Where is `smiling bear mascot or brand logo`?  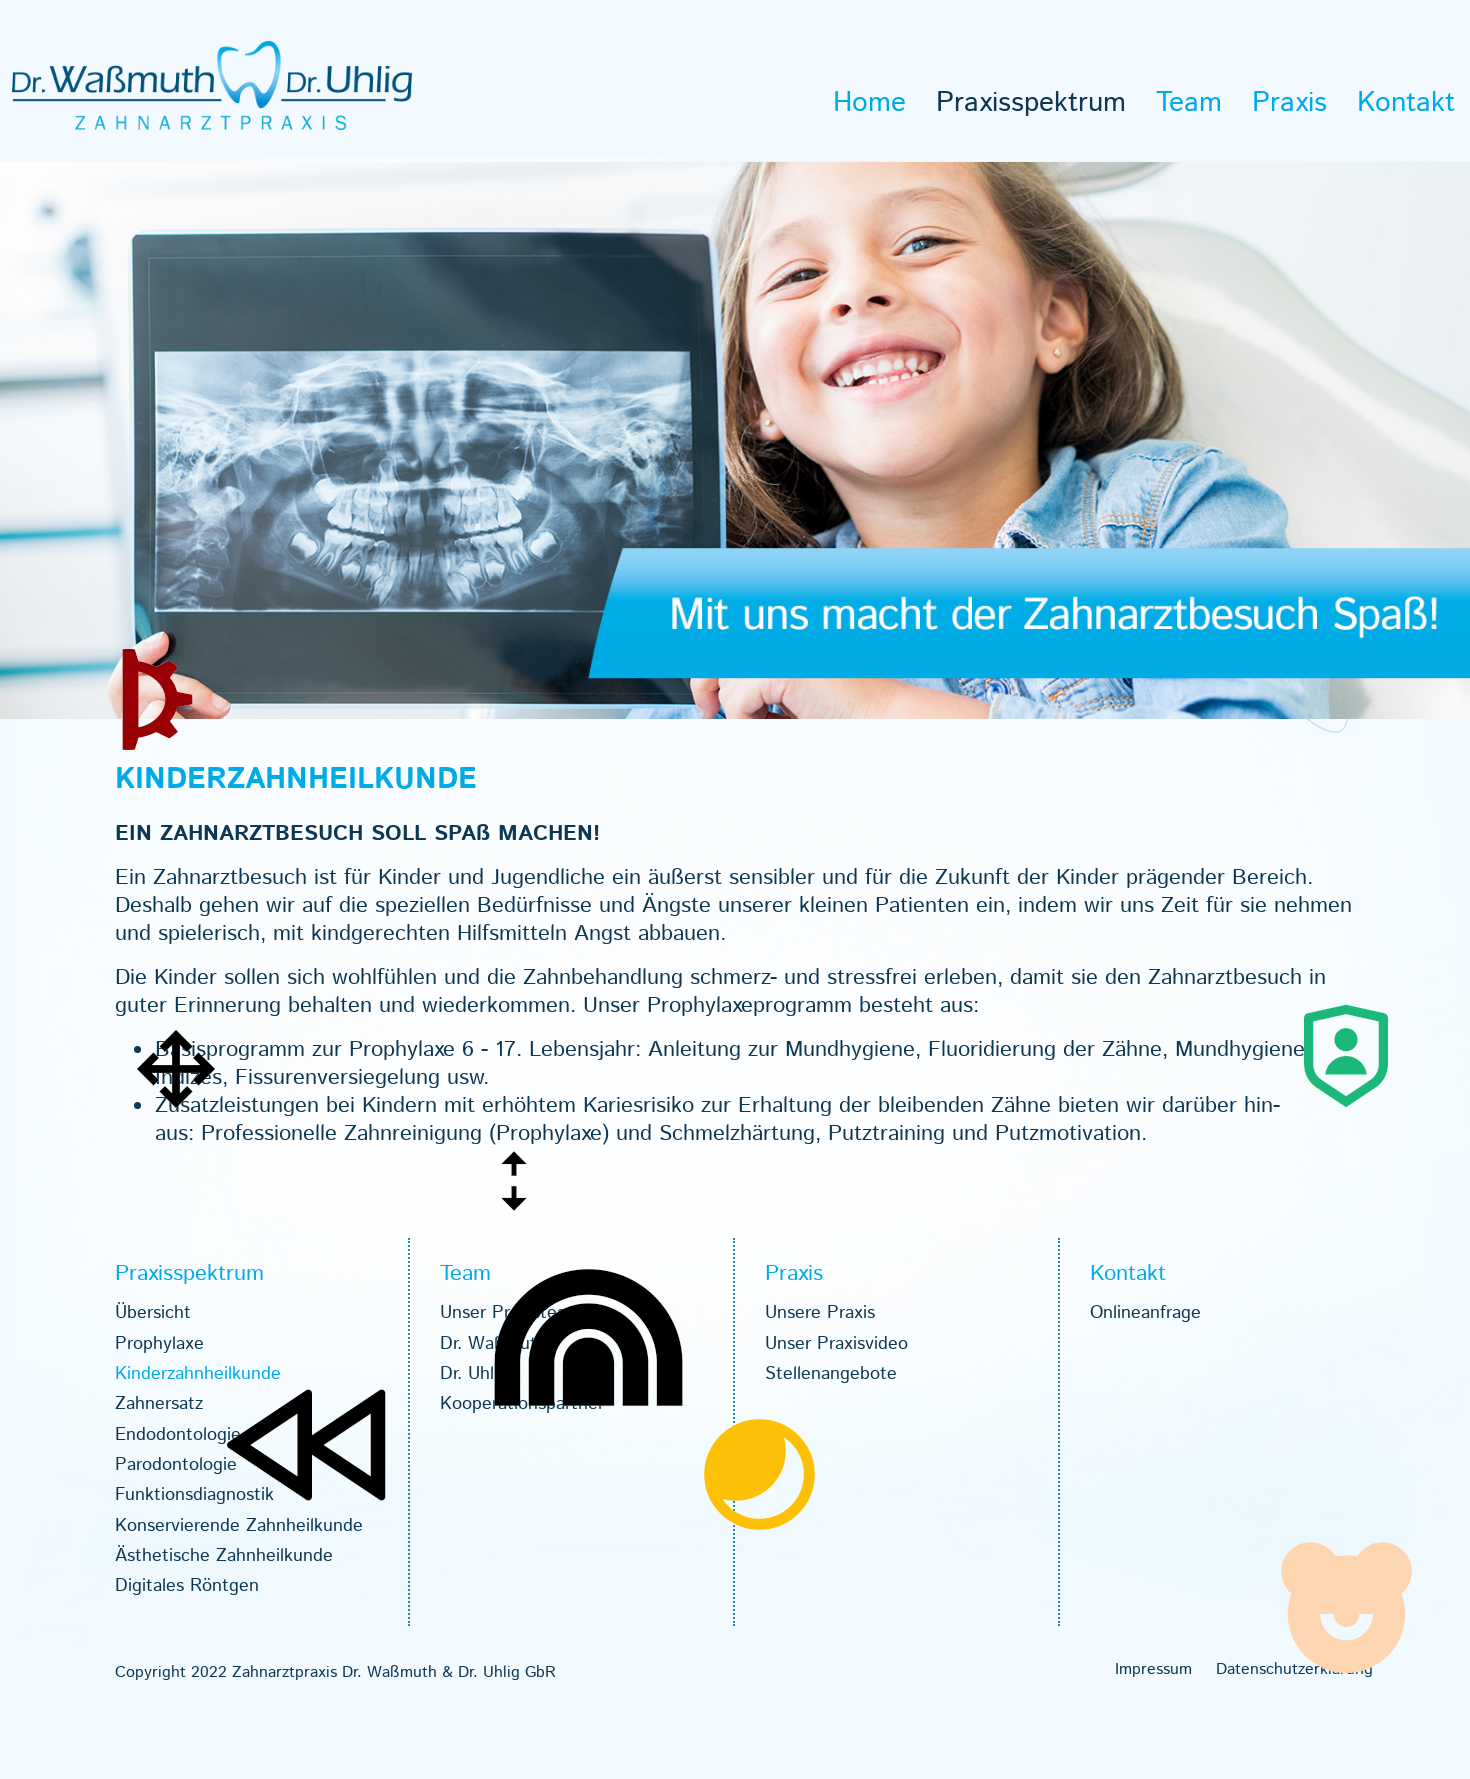
smiling bear mascot or brand logo is located at coordinates (1346, 1607).